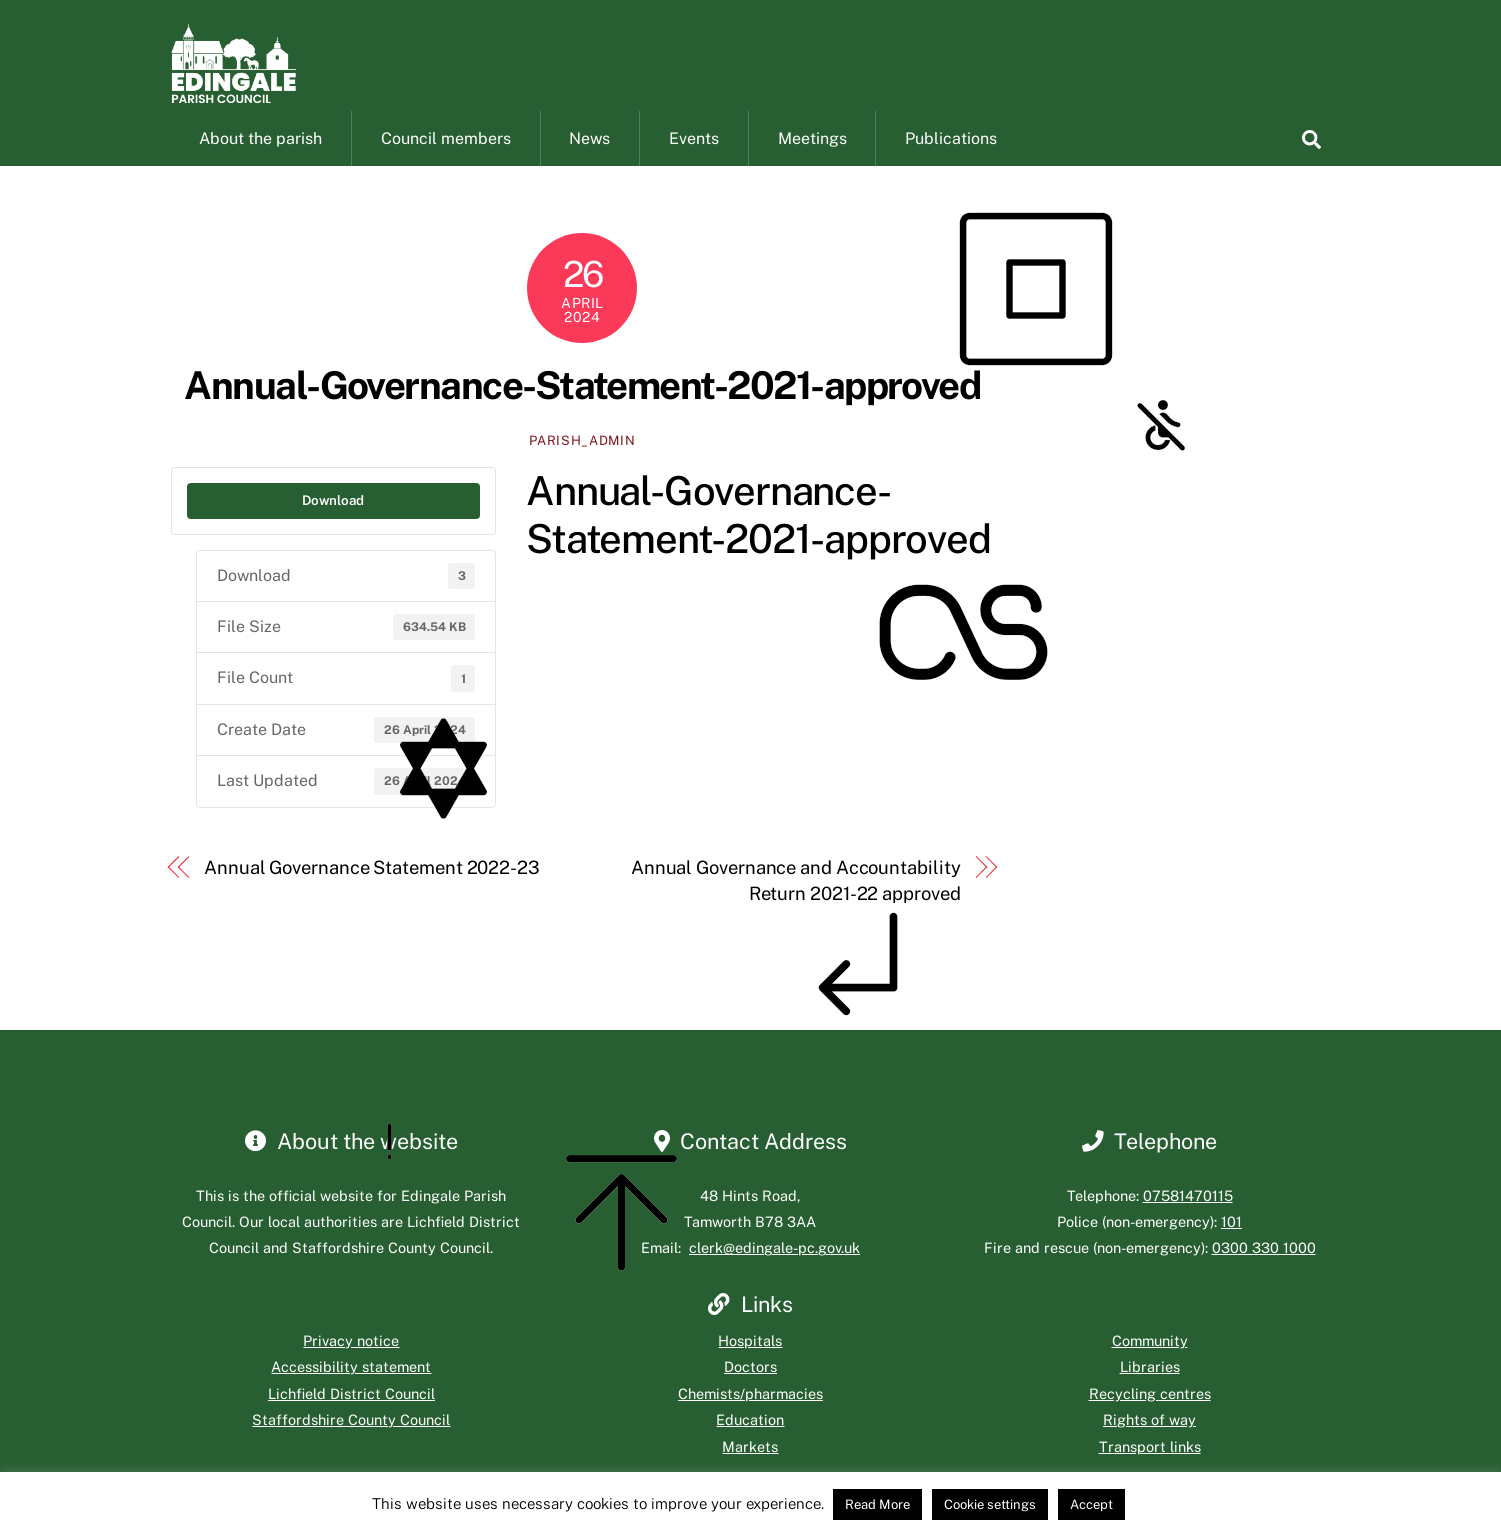 The height and width of the screenshot is (1537, 1501). I want to click on indicates jewish or hebrew content, so click(443, 768).